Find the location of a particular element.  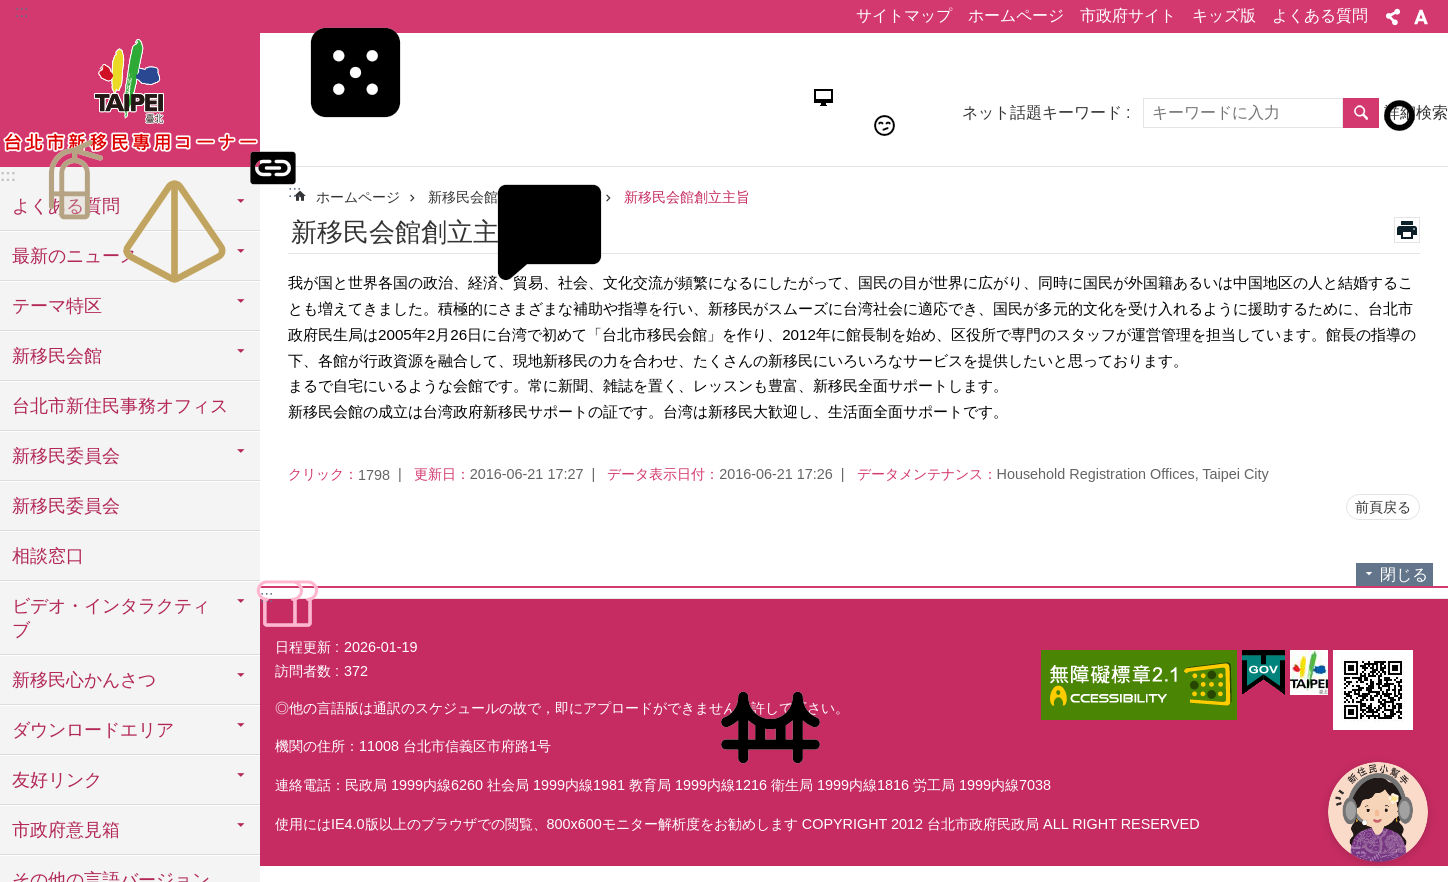

indicates a trip starting point or origin location is located at coordinates (1399, 115).